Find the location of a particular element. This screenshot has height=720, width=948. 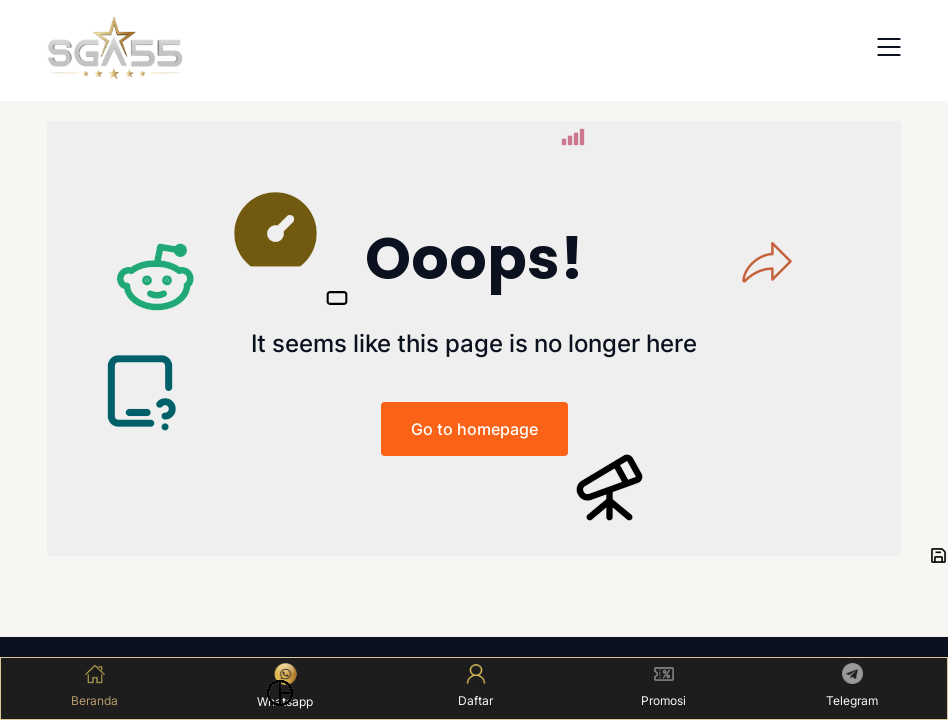

save current file or document is located at coordinates (938, 555).